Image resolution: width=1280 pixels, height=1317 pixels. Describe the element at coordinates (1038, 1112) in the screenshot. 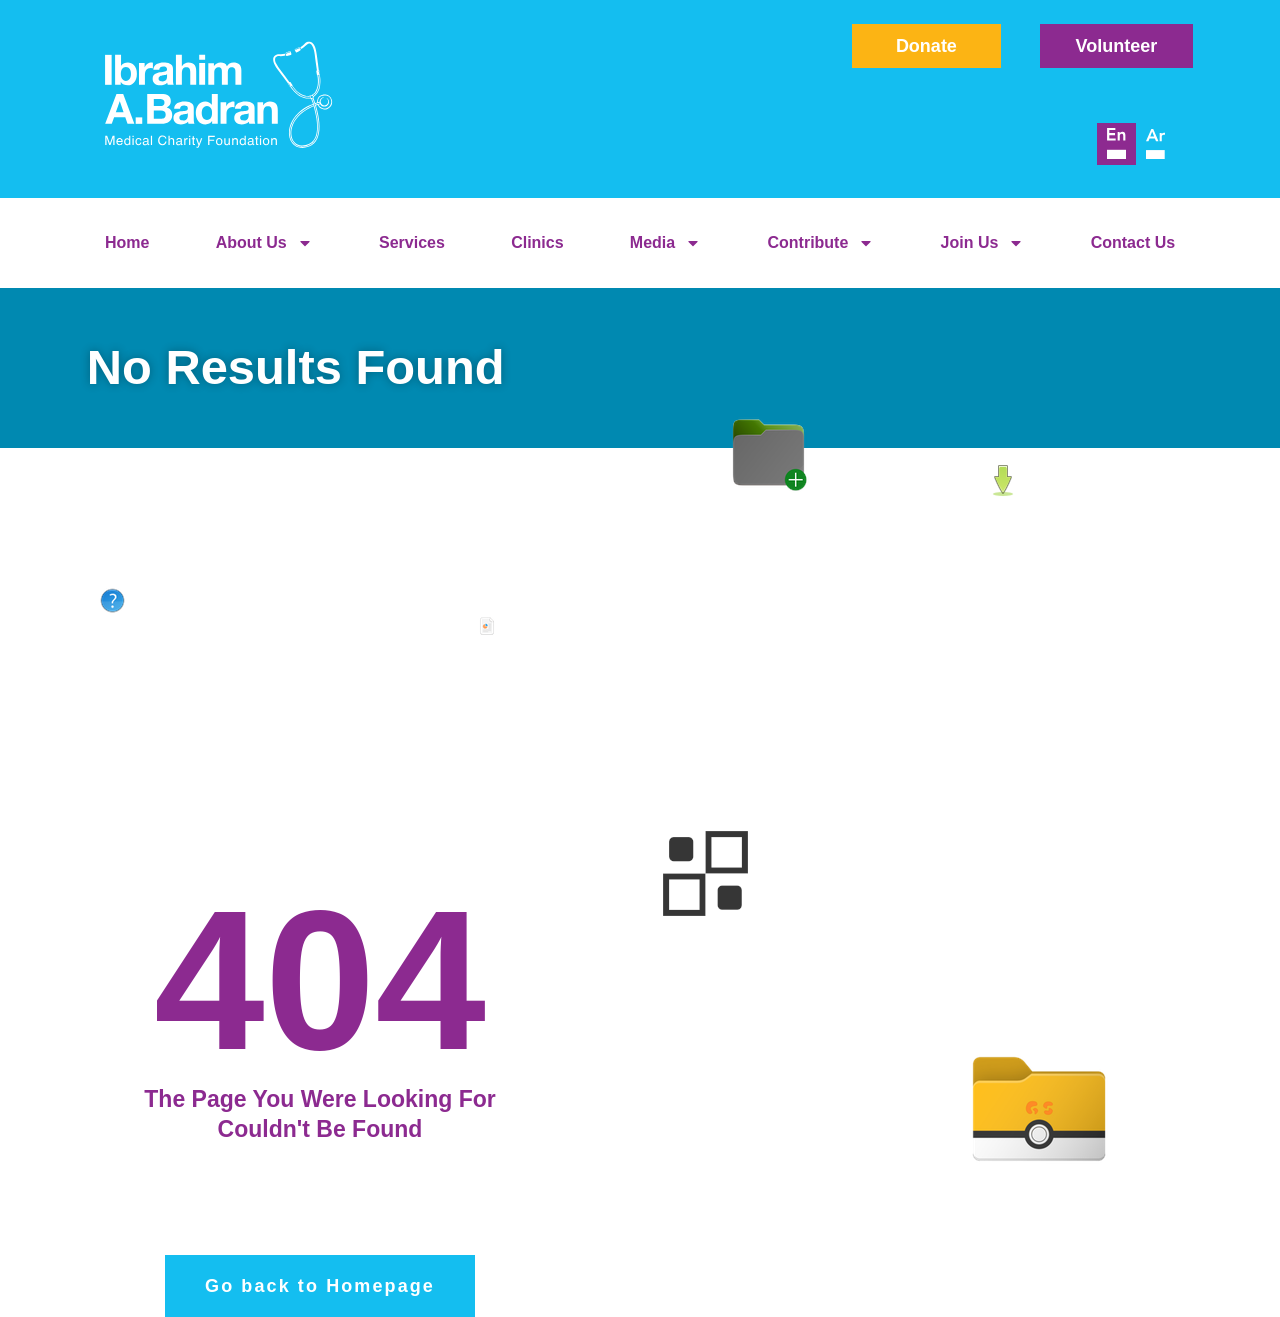

I see `open folder containing pokémon game files` at that location.